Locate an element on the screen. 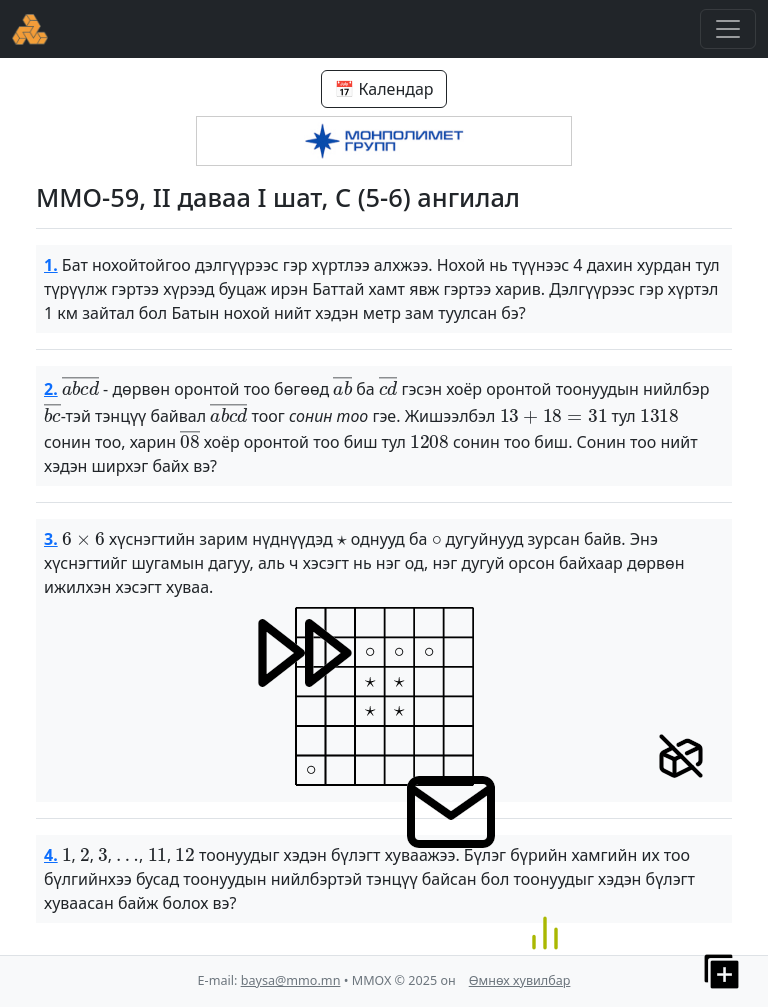 Image resolution: width=768 pixels, height=1007 pixels. skip forward in media playback is located at coordinates (305, 653).